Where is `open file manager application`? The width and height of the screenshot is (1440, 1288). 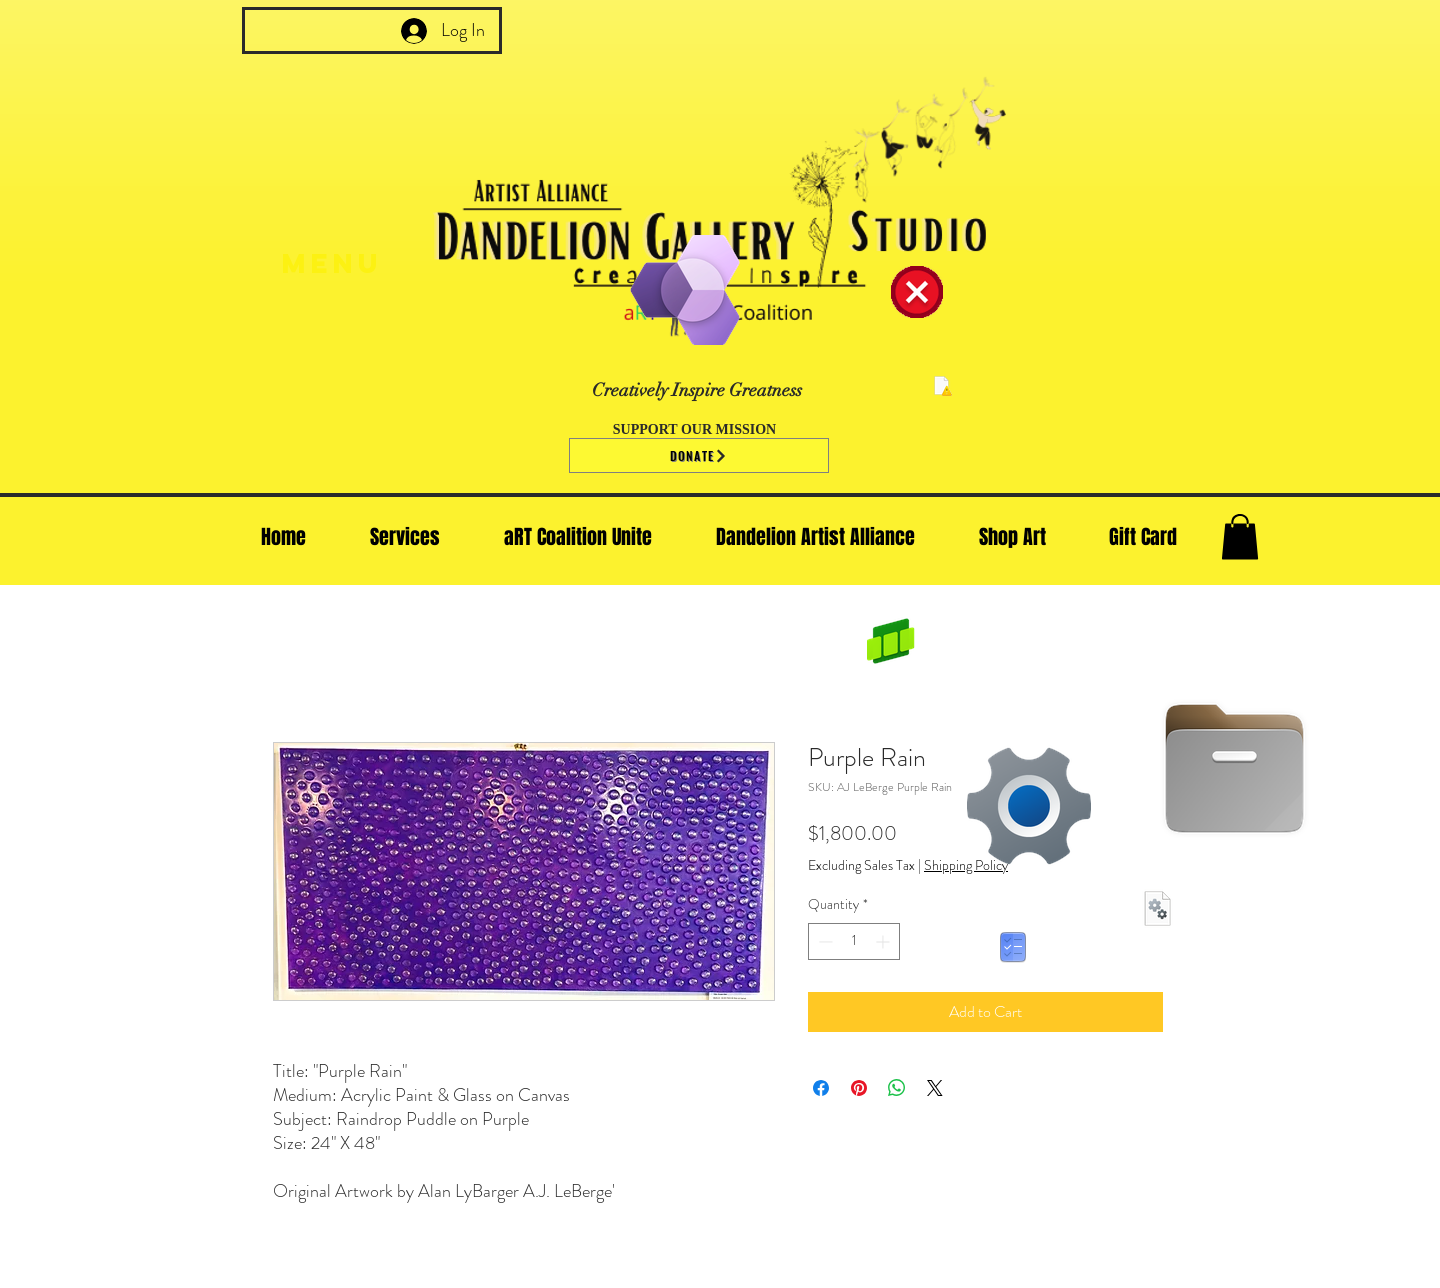 open file manager application is located at coordinates (1234, 768).